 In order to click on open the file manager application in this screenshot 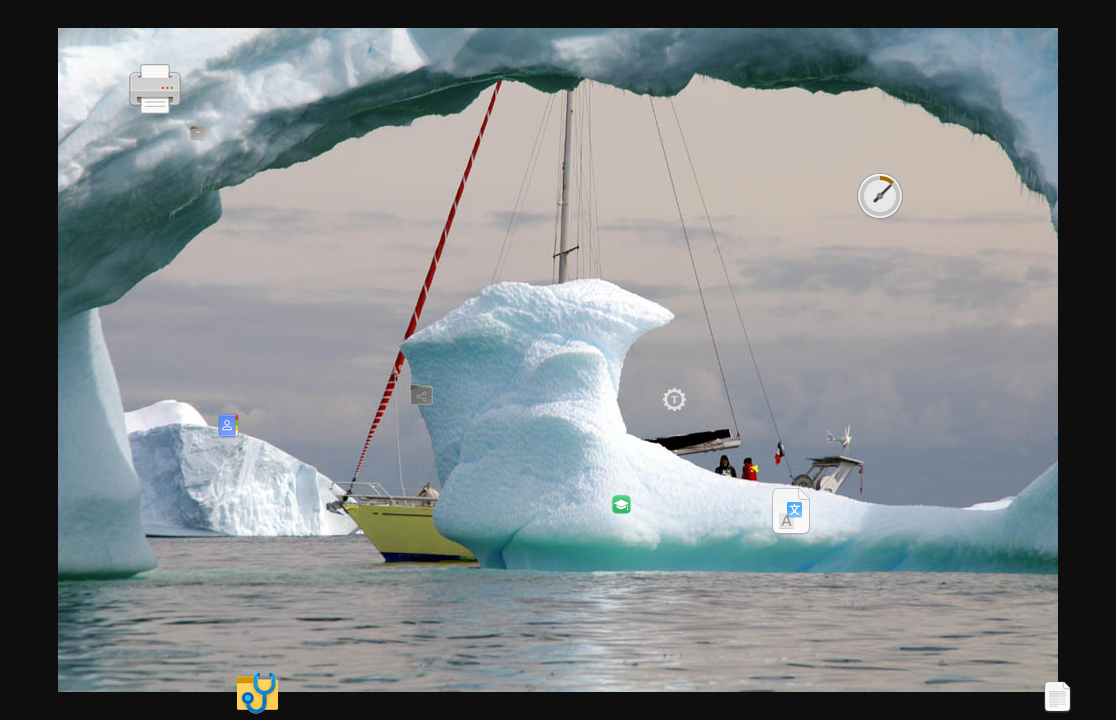, I will do `click(198, 133)`.